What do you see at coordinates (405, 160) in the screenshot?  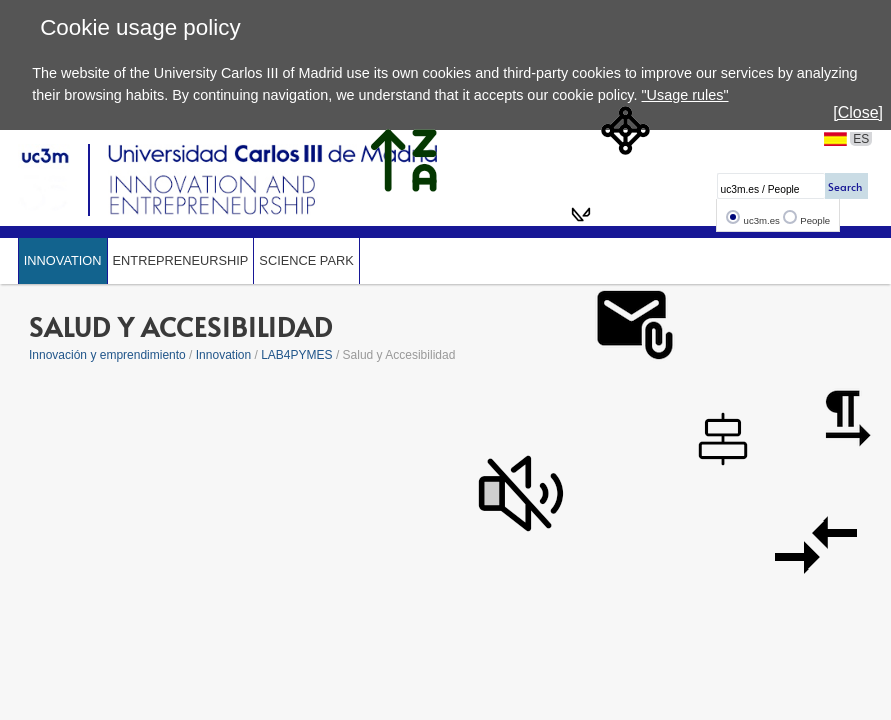 I see `sort items in reverse alphabetical order (Z to A)` at bounding box center [405, 160].